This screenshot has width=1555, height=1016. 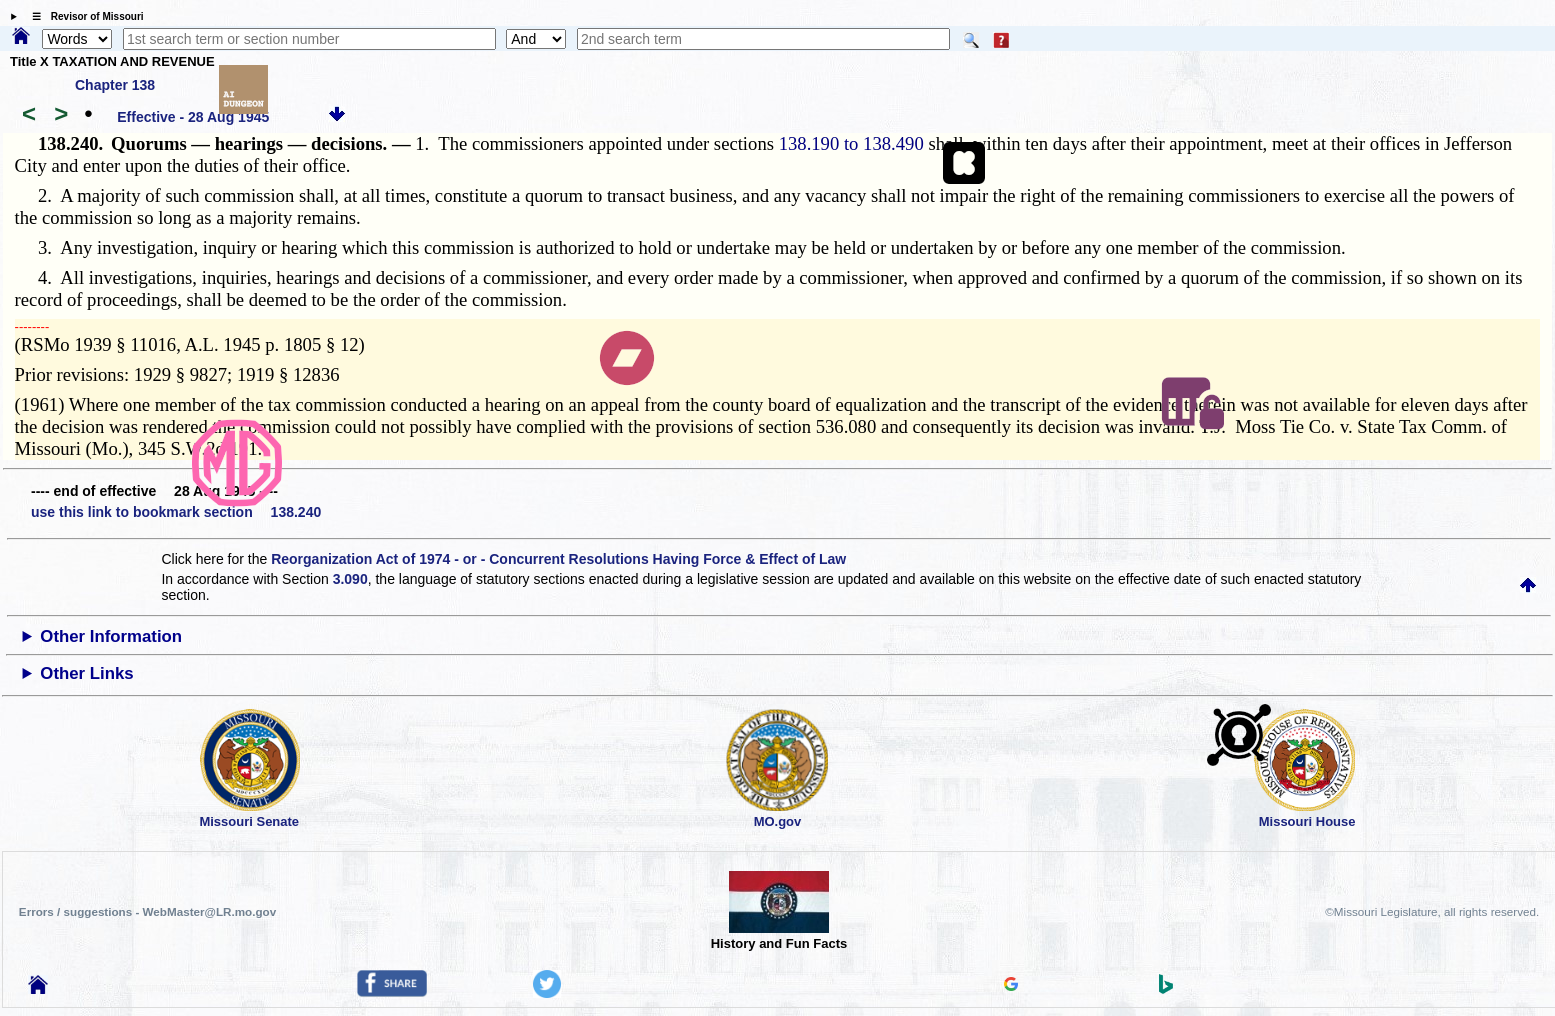 I want to click on unlock a row in a table or spreadsheet, so click(x=1189, y=401).